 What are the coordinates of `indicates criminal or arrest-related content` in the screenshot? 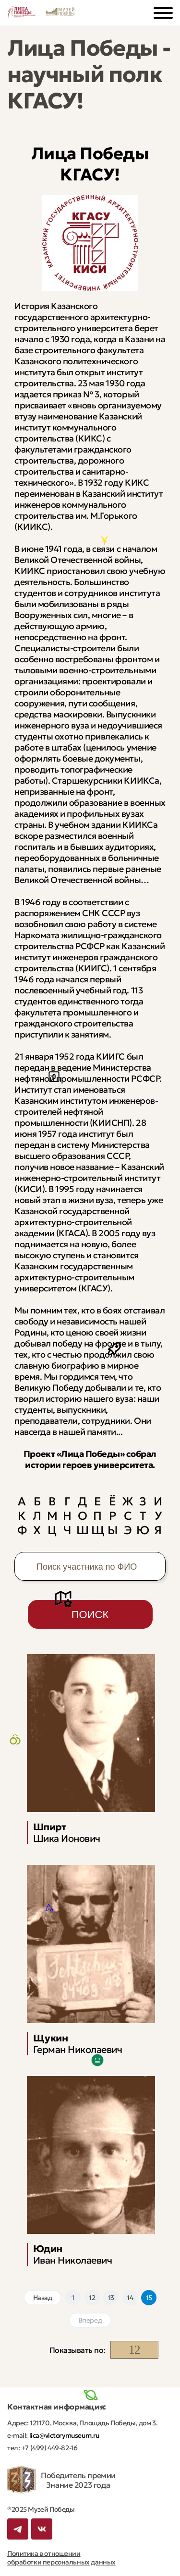 It's located at (15, 1740).